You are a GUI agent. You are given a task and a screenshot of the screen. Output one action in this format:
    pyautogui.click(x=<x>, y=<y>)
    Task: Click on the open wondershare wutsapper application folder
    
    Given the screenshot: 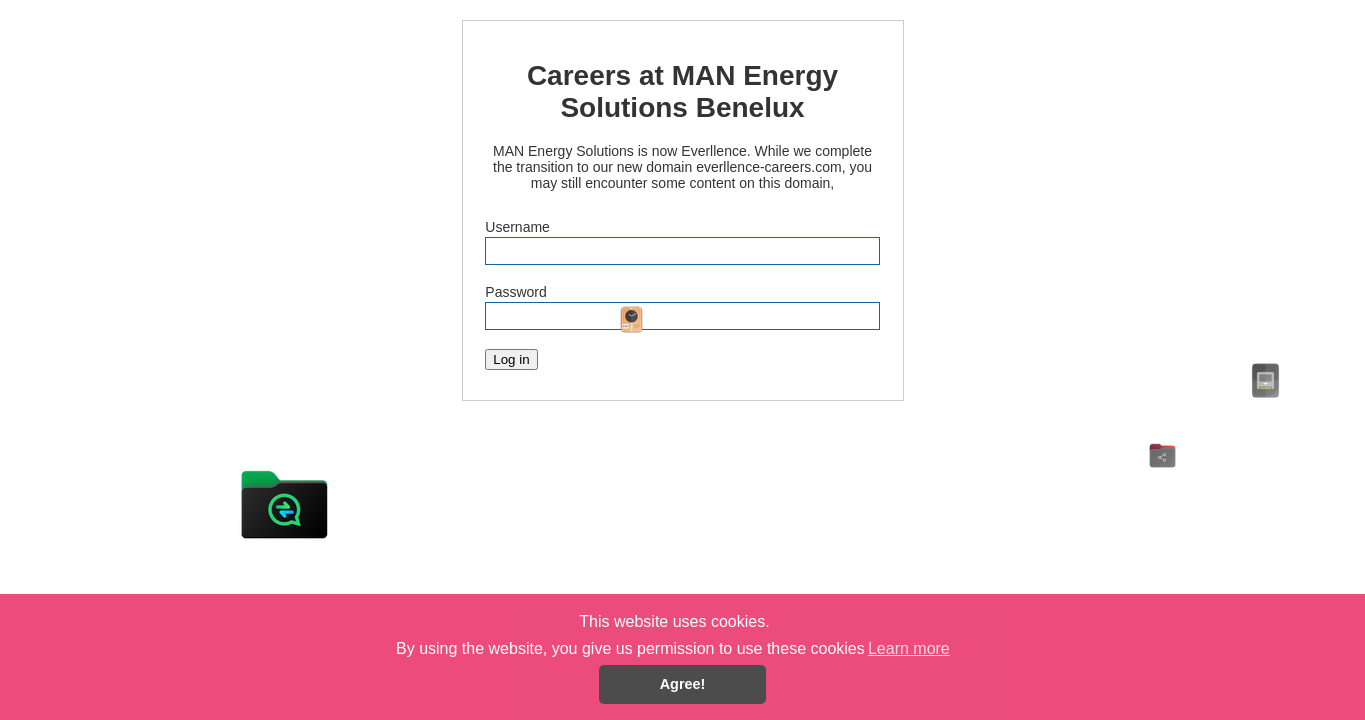 What is the action you would take?
    pyautogui.click(x=284, y=507)
    